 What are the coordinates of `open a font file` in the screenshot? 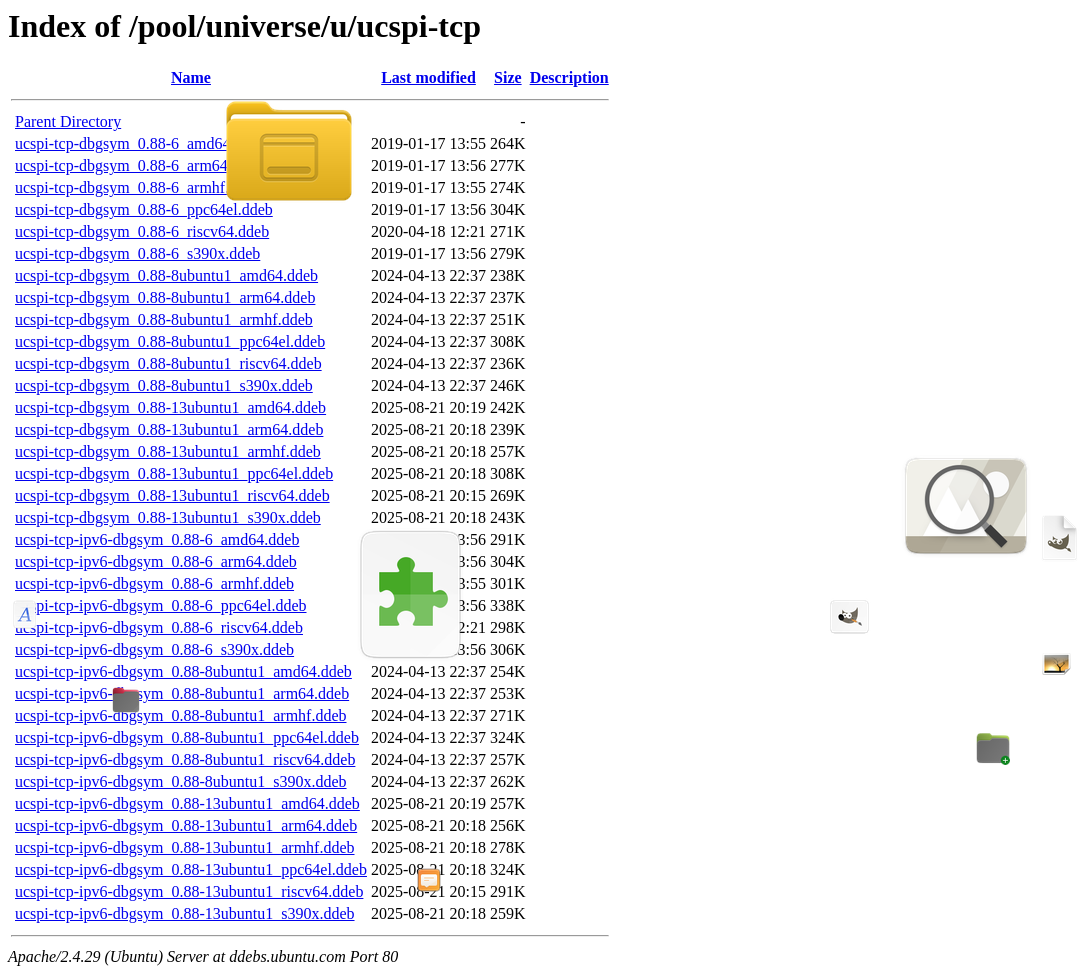 It's located at (24, 614).